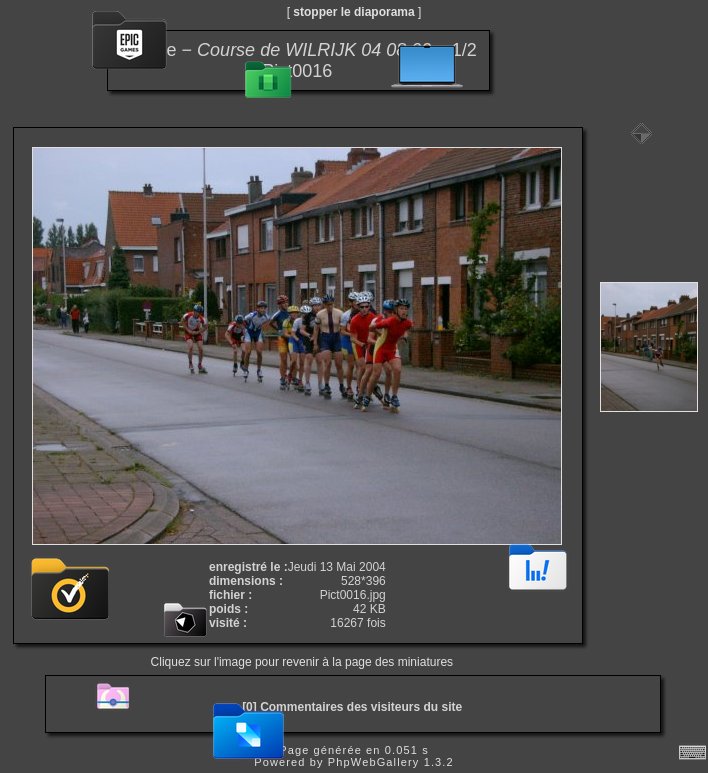 The height and width of the screenshot is (773, 708). I want to click on open windows subsystem for android files, so click(268, 81).